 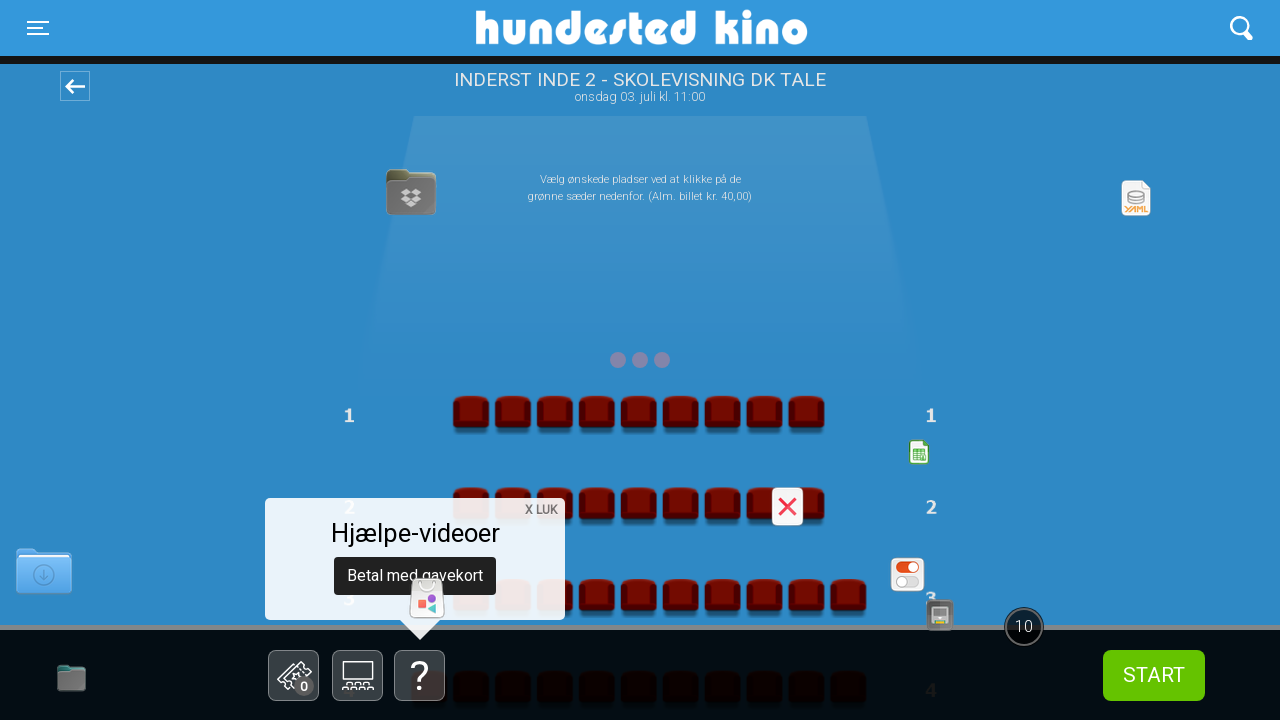 I want to click on NES game ROM file, so click(x=940, y=615).